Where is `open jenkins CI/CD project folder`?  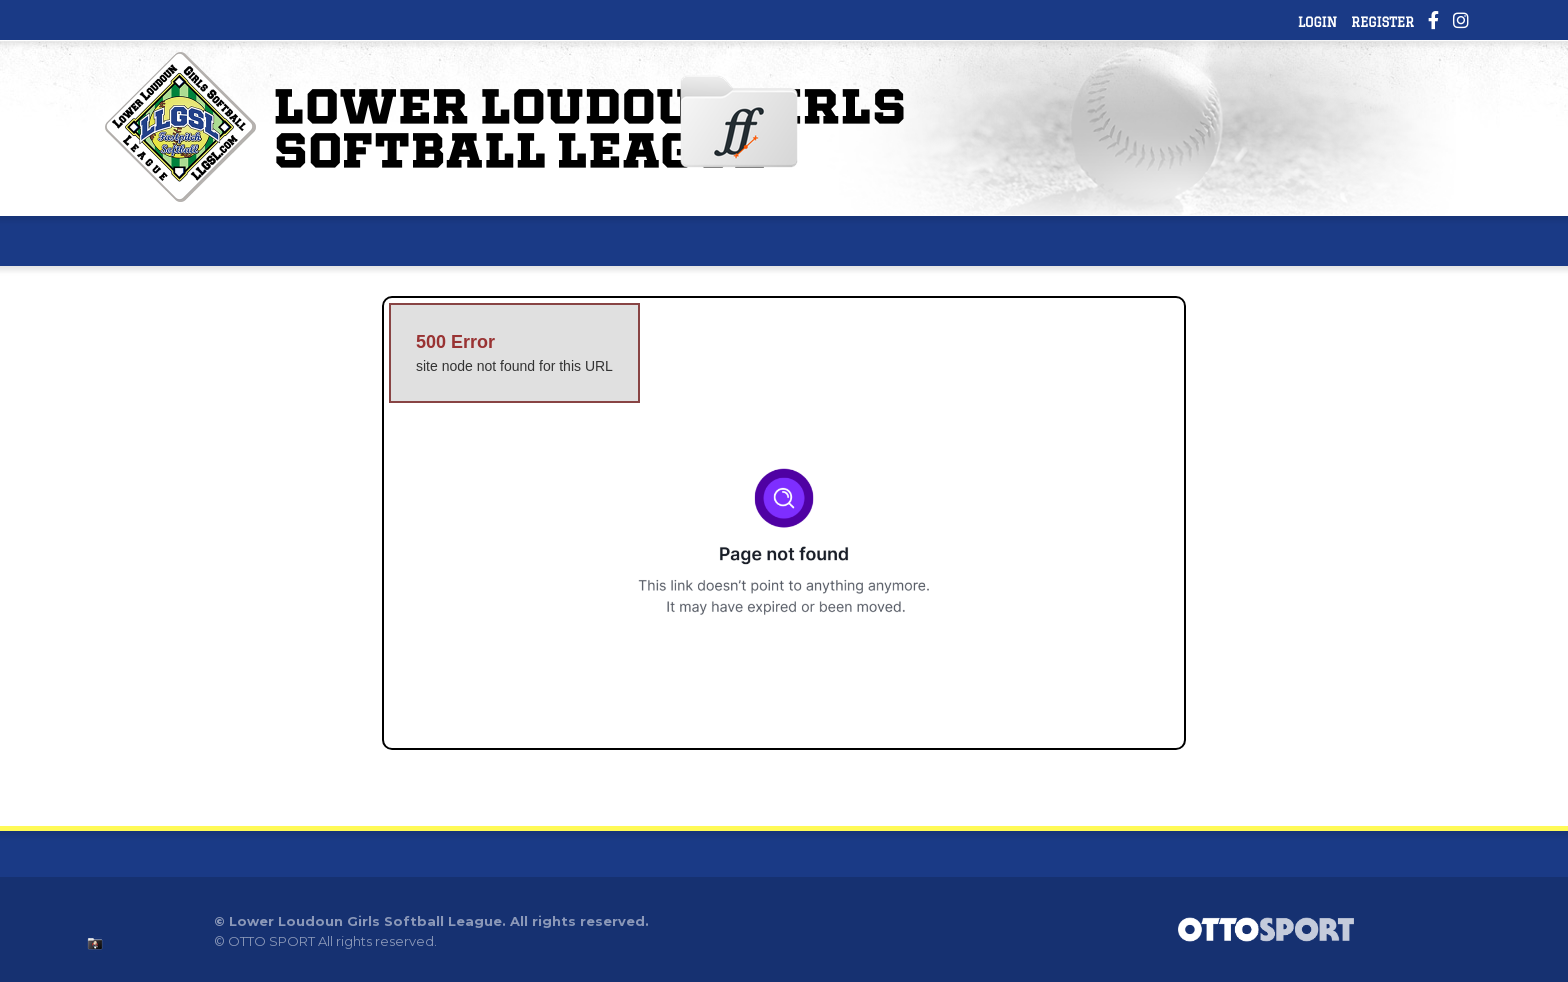 open jenkins CI/CD project folder is located at coordinates (95, 944).